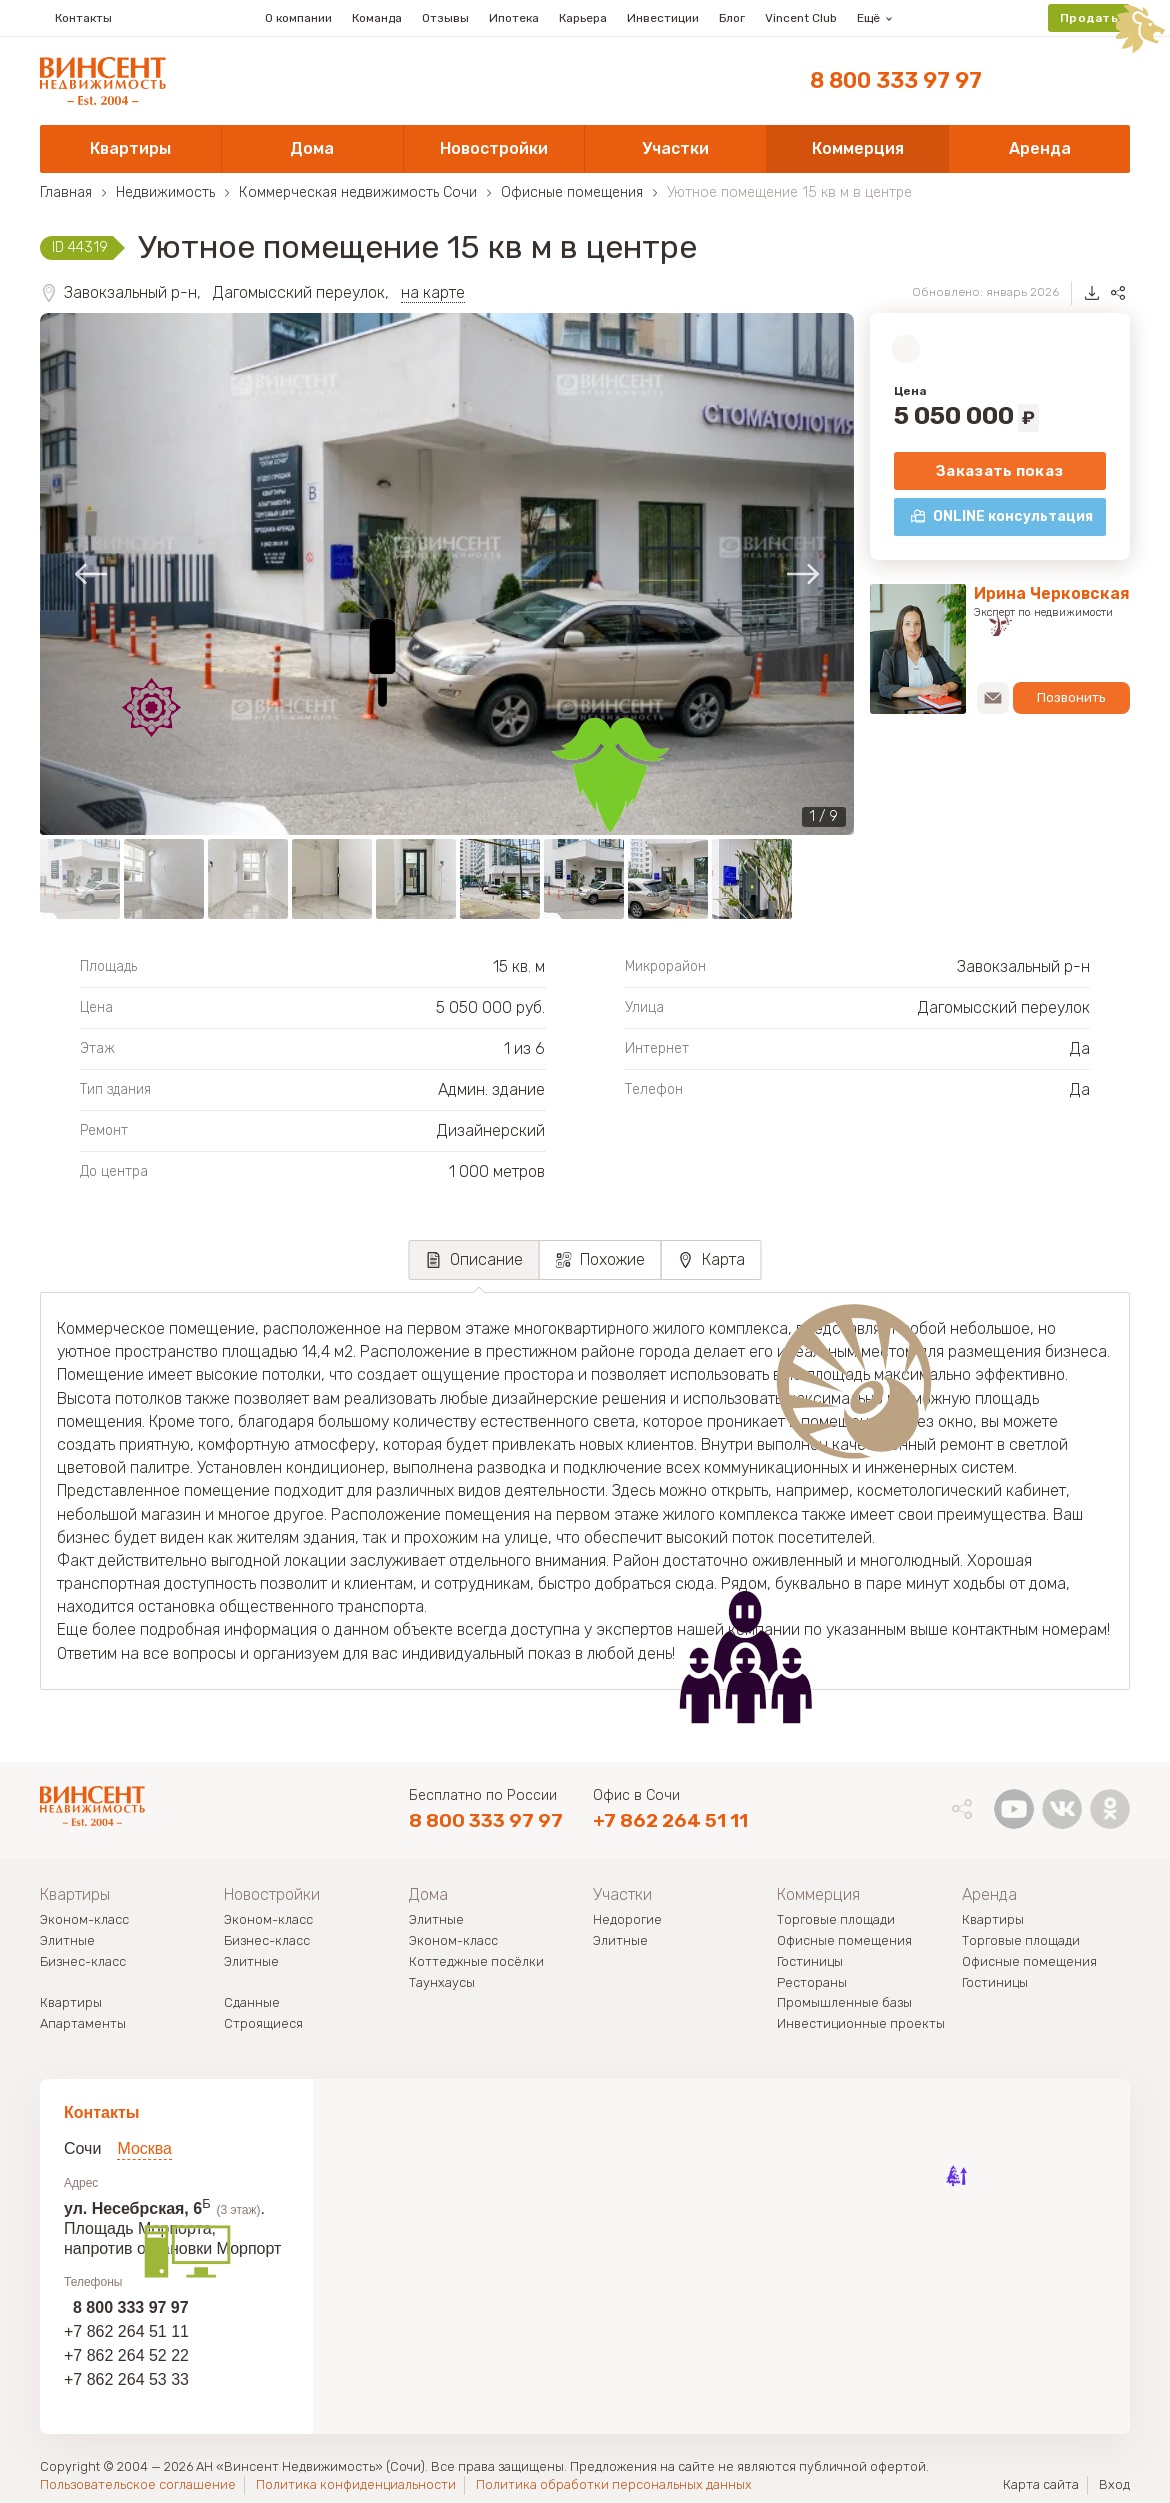 This screenshot has width=1170, height=2503. What do you see at coordinates (956, 2175) in the screenshot?
I see `track your forest or tree growth progress` at bounding box center [956, 2175].